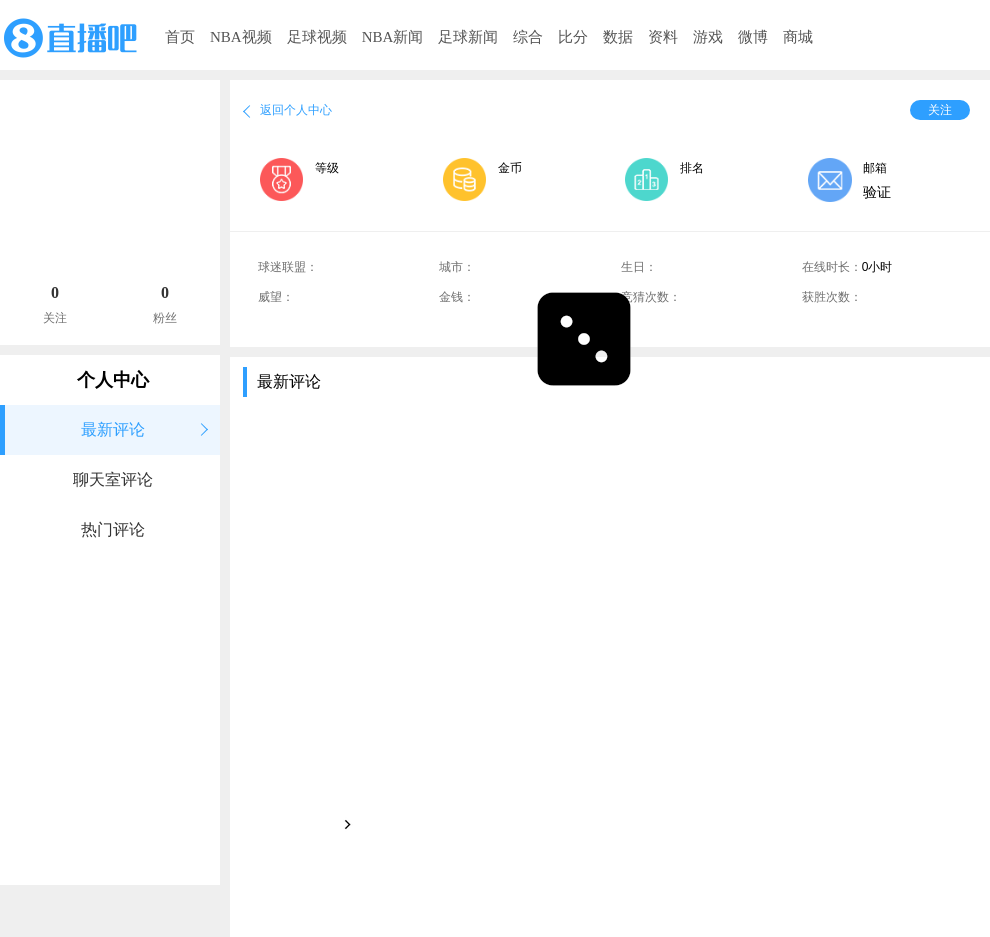 Image resolution: width=990 pixels, height=937 pixels. I want to click on indicates a dice roll result of three, so click(584, 339).